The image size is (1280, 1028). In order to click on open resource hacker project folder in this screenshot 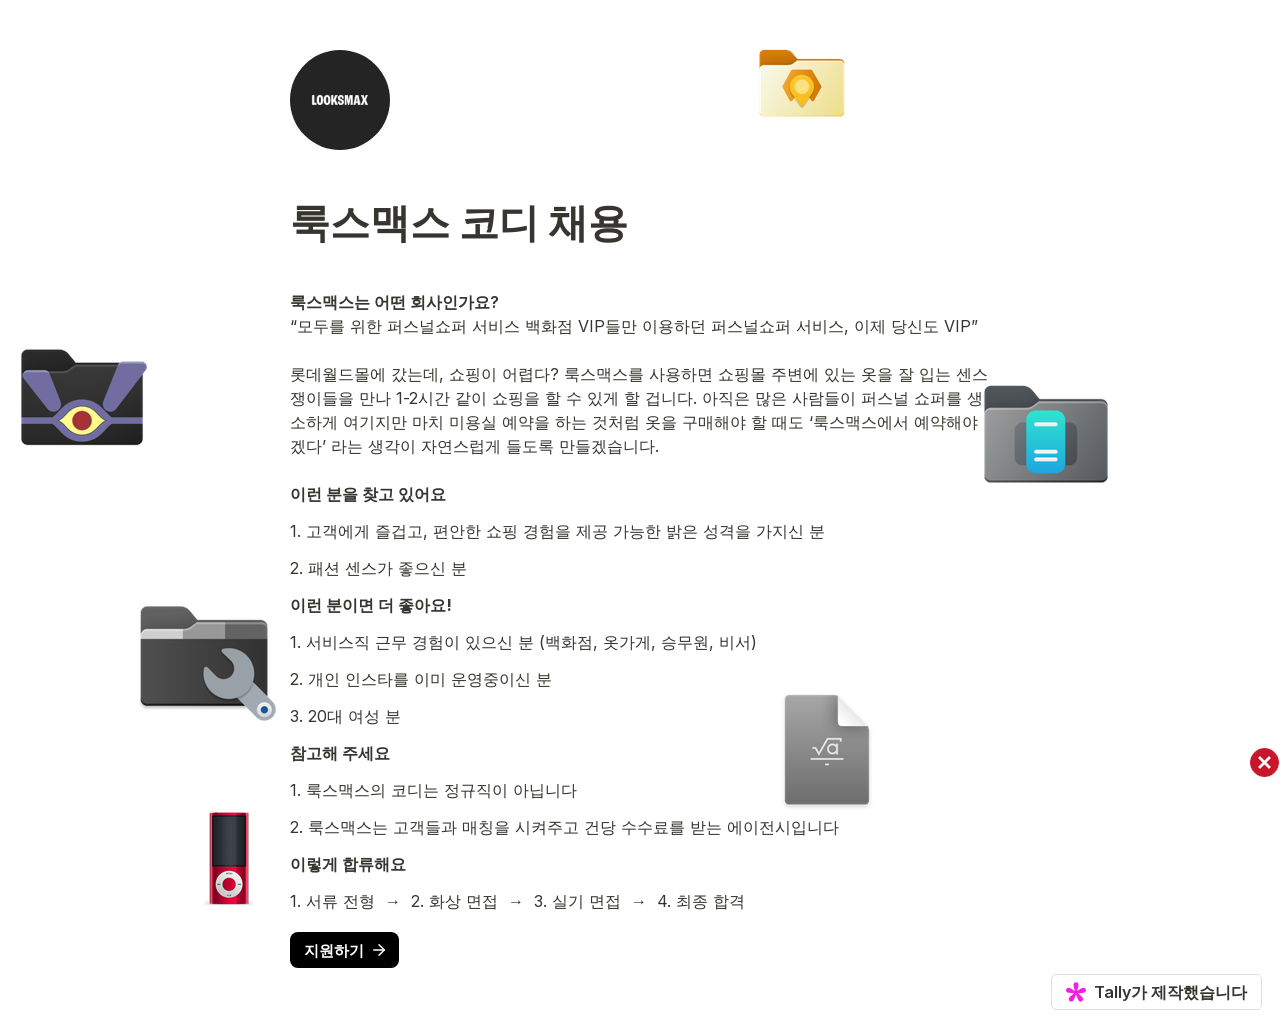, I will do `click(203, 659)`.